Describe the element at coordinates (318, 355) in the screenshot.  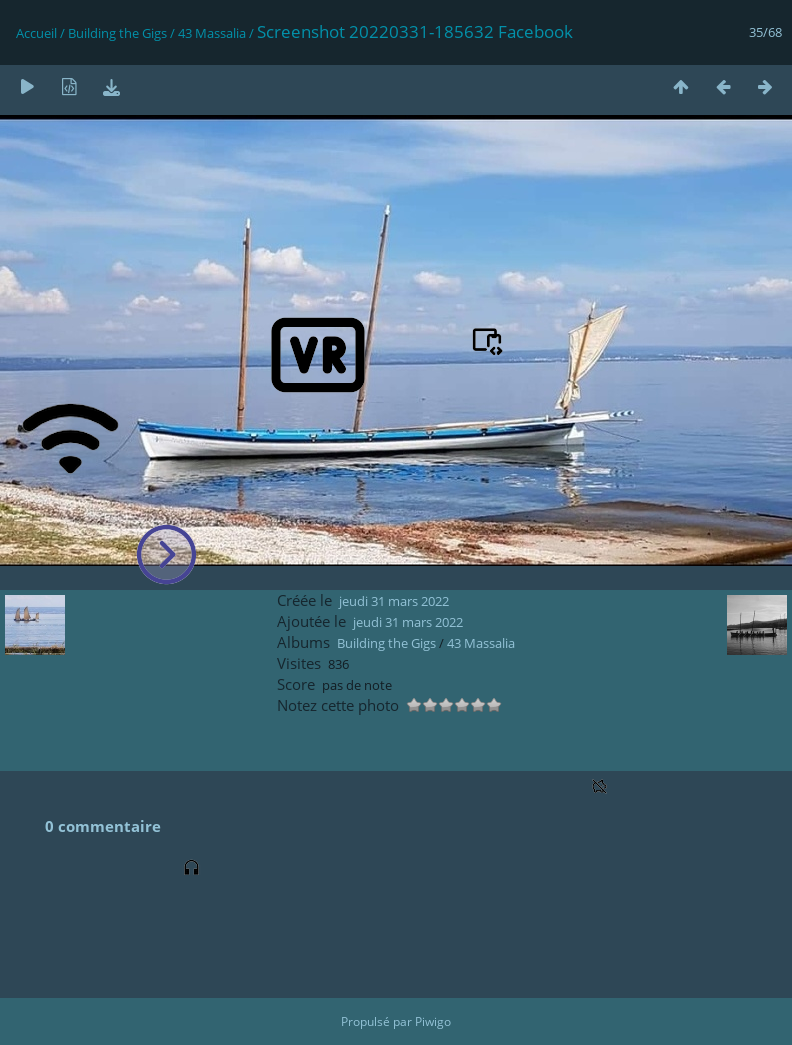
I see `access virtual reality mode or features` at that location.